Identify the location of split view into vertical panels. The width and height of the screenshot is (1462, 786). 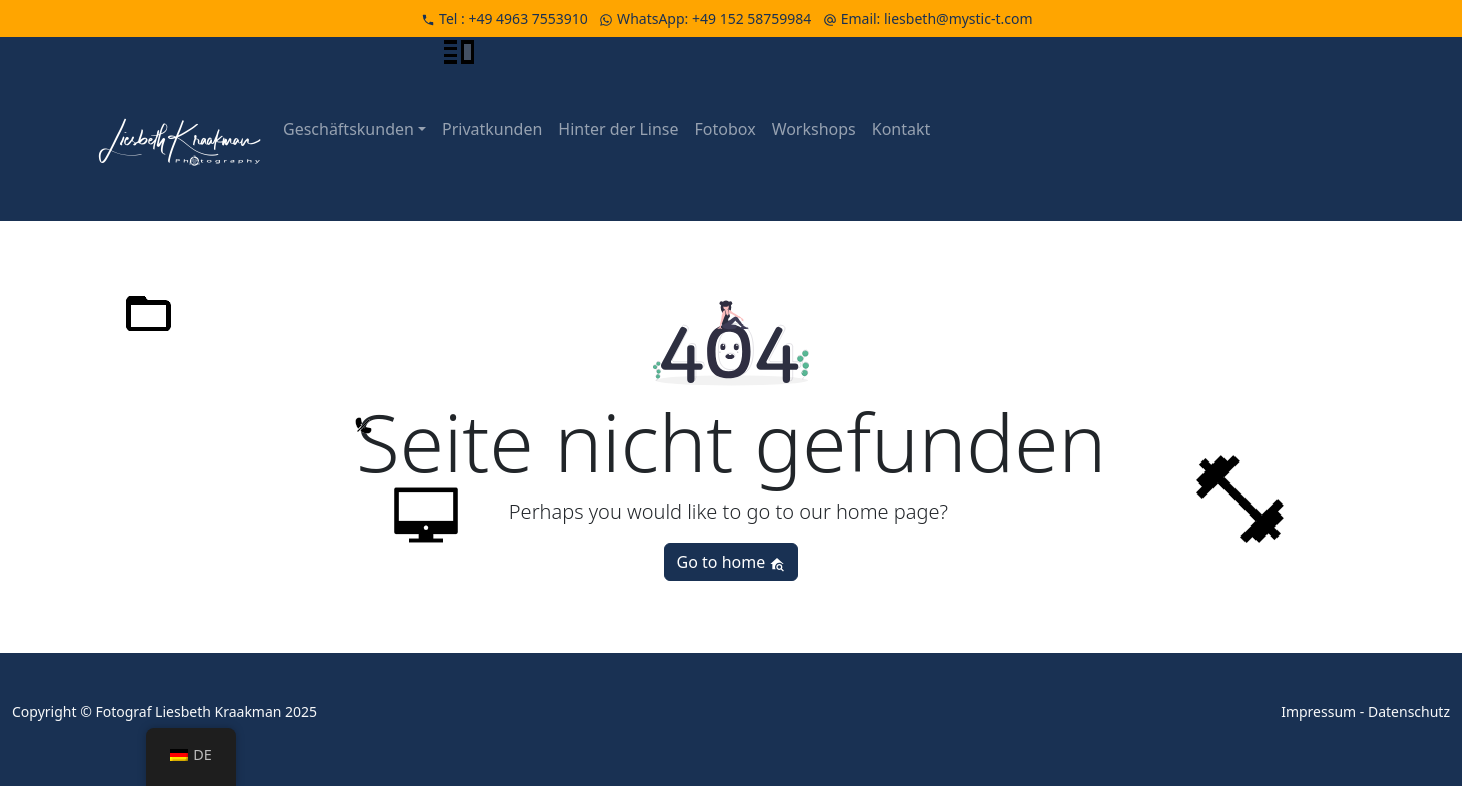
(459, 52).